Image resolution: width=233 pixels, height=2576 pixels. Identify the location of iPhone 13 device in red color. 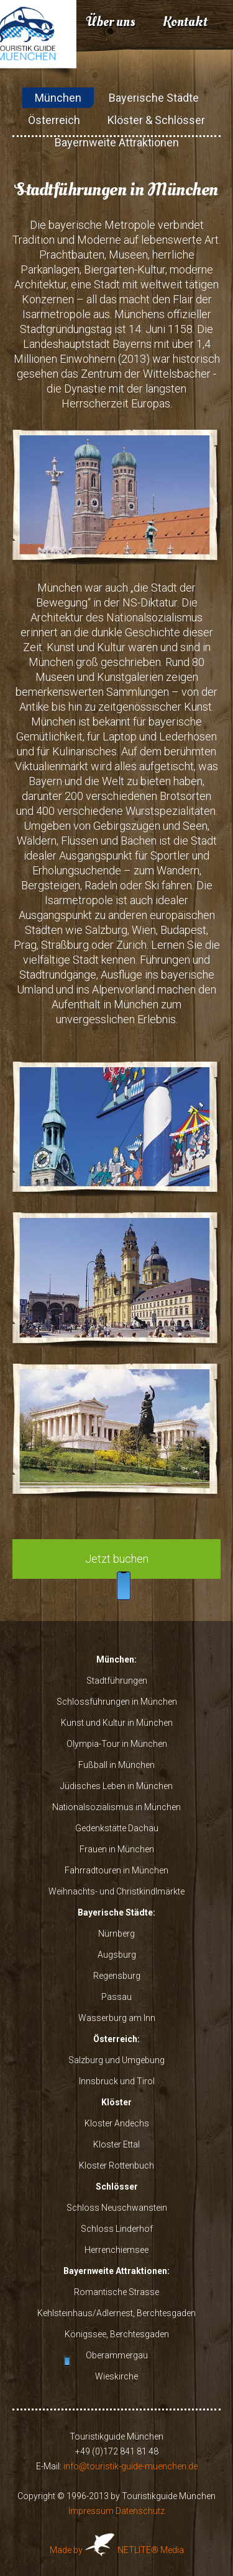
(124, 1586).